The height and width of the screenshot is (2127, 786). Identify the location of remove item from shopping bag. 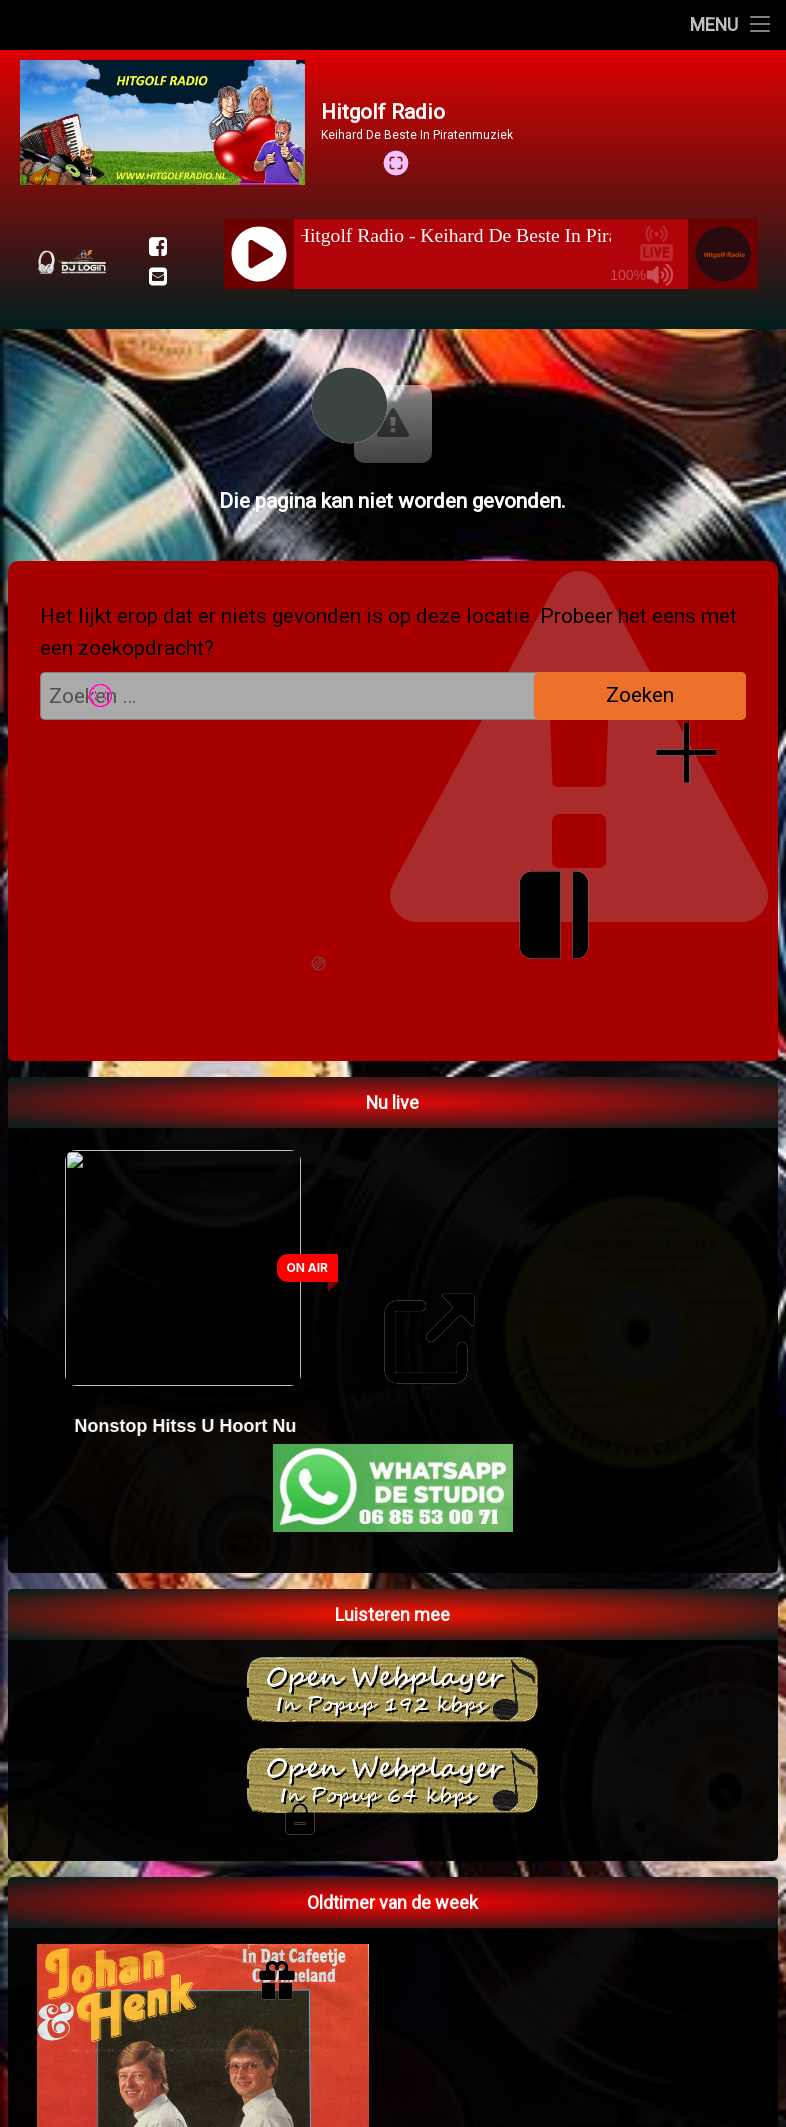
(300, 1819).